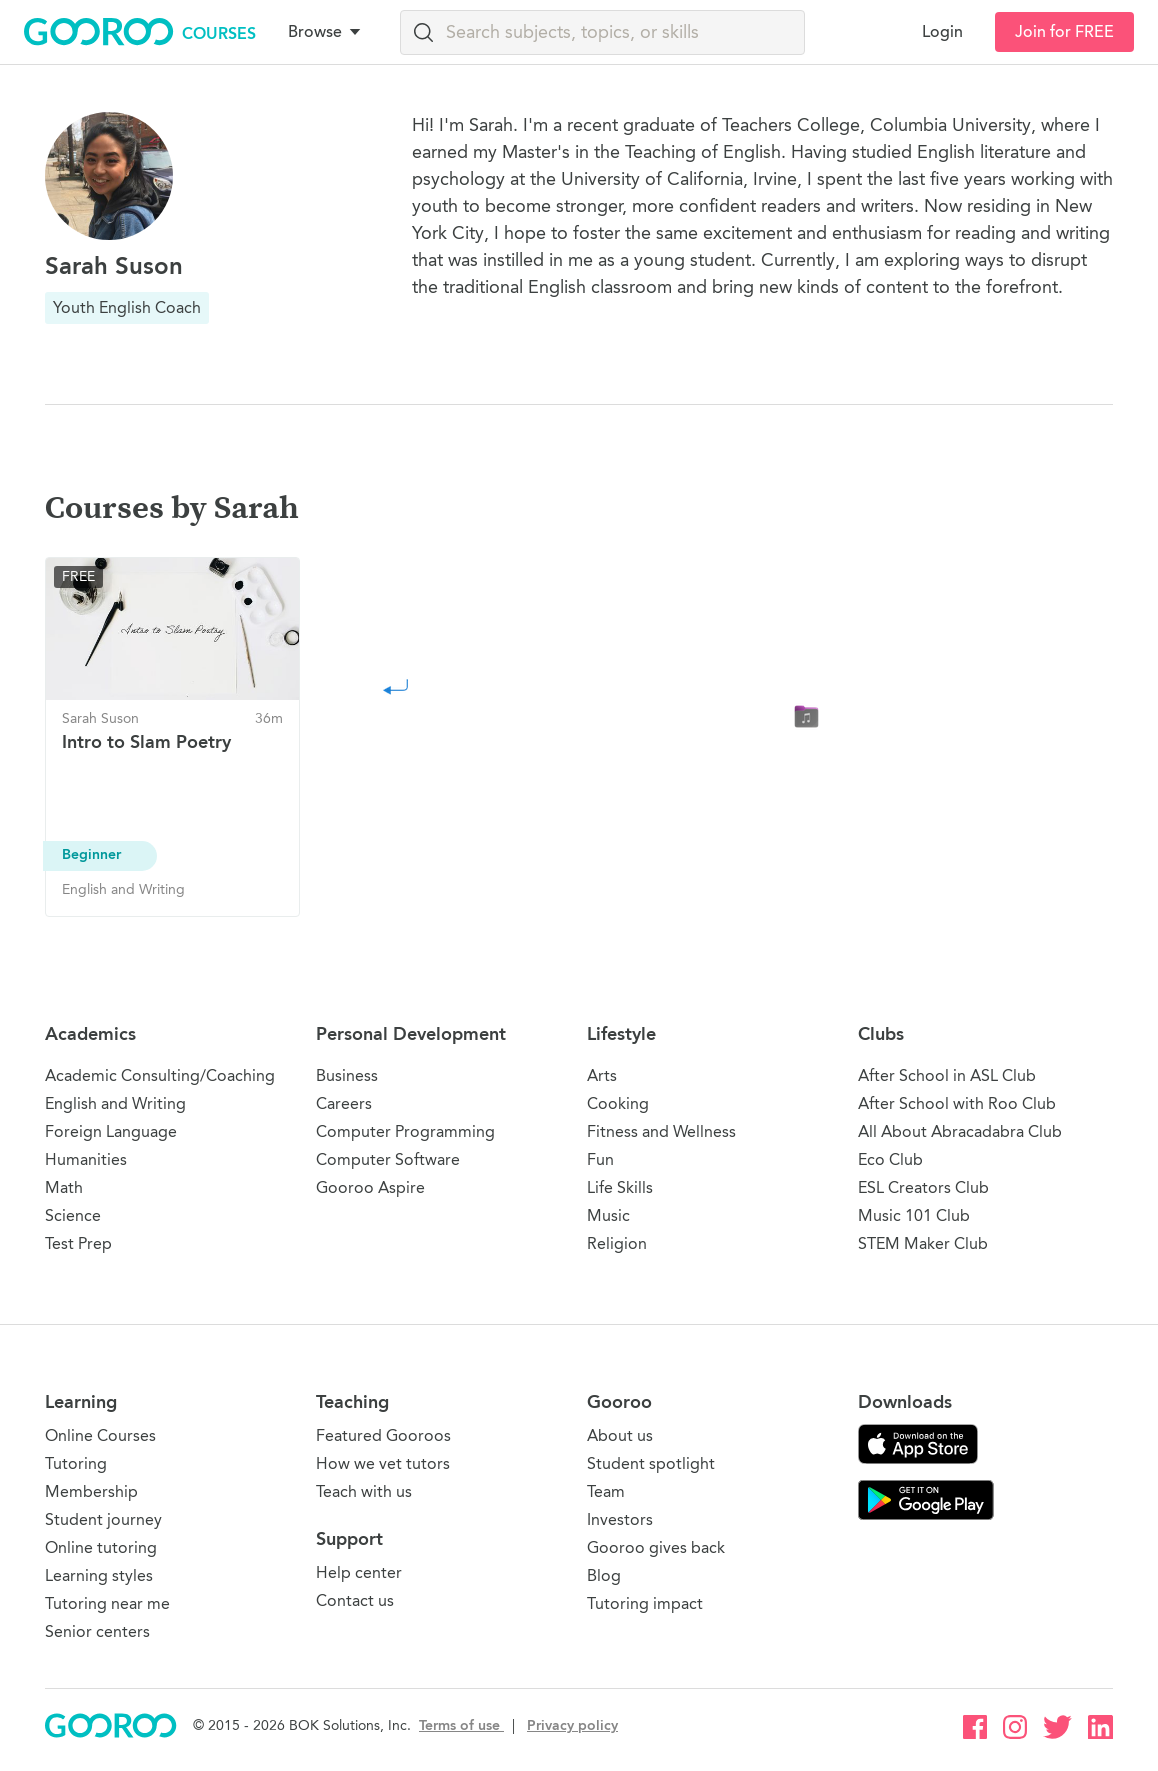  What do you see at coordinates (395, 685) in the screenshot?
I see `reply to an email message` at bounding box center [395, 685].